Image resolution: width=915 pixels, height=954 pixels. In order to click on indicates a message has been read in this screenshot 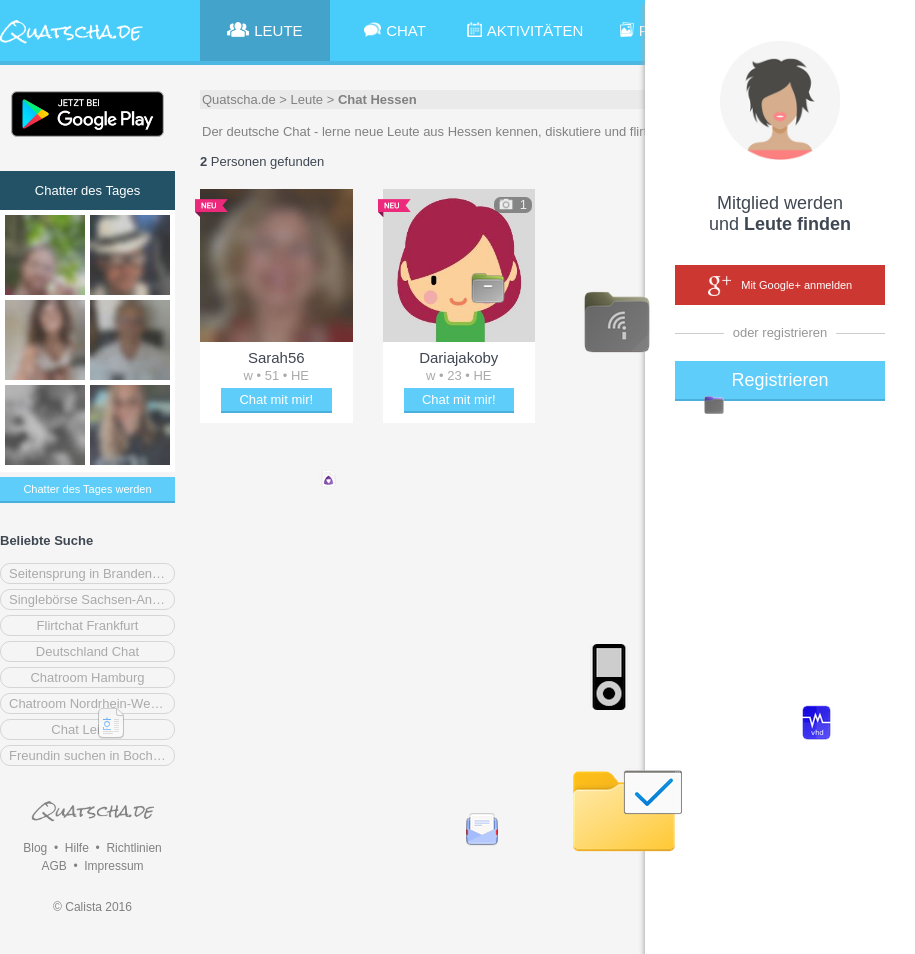, I will do `click(482, 830)`.